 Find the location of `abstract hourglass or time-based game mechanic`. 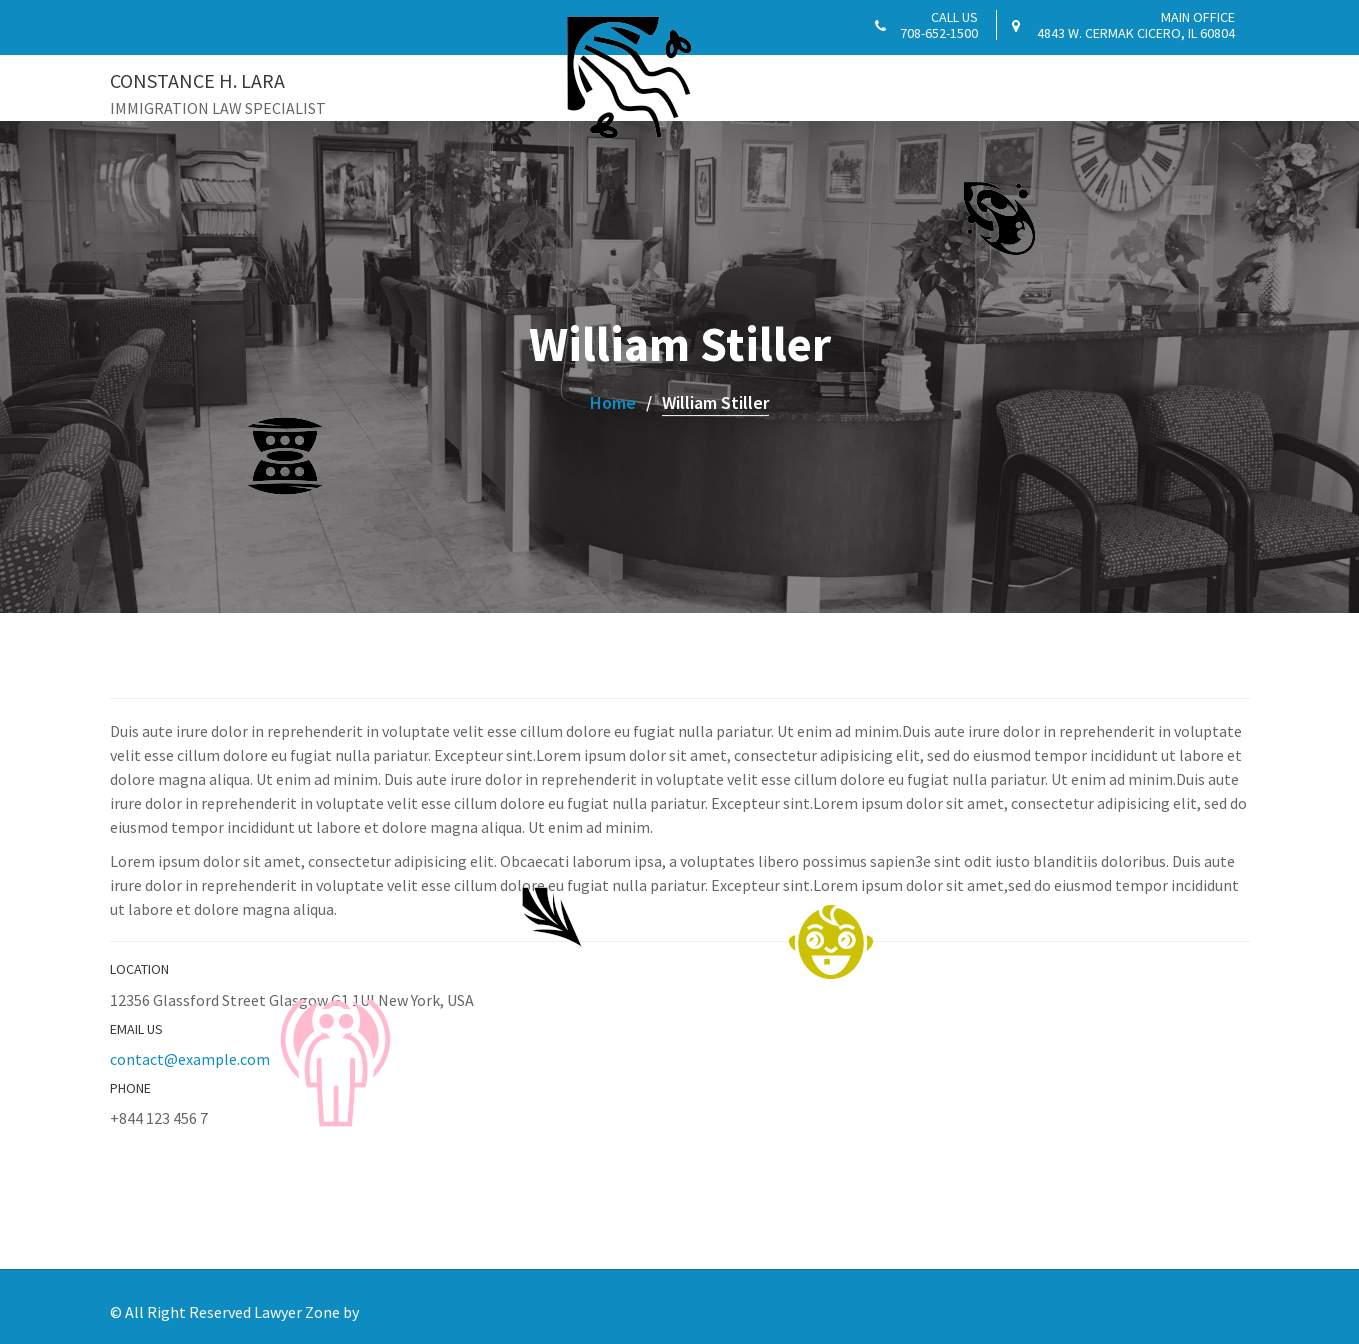

abstract hourglass or time-based game mechanic is located at coordinates (285, 456).